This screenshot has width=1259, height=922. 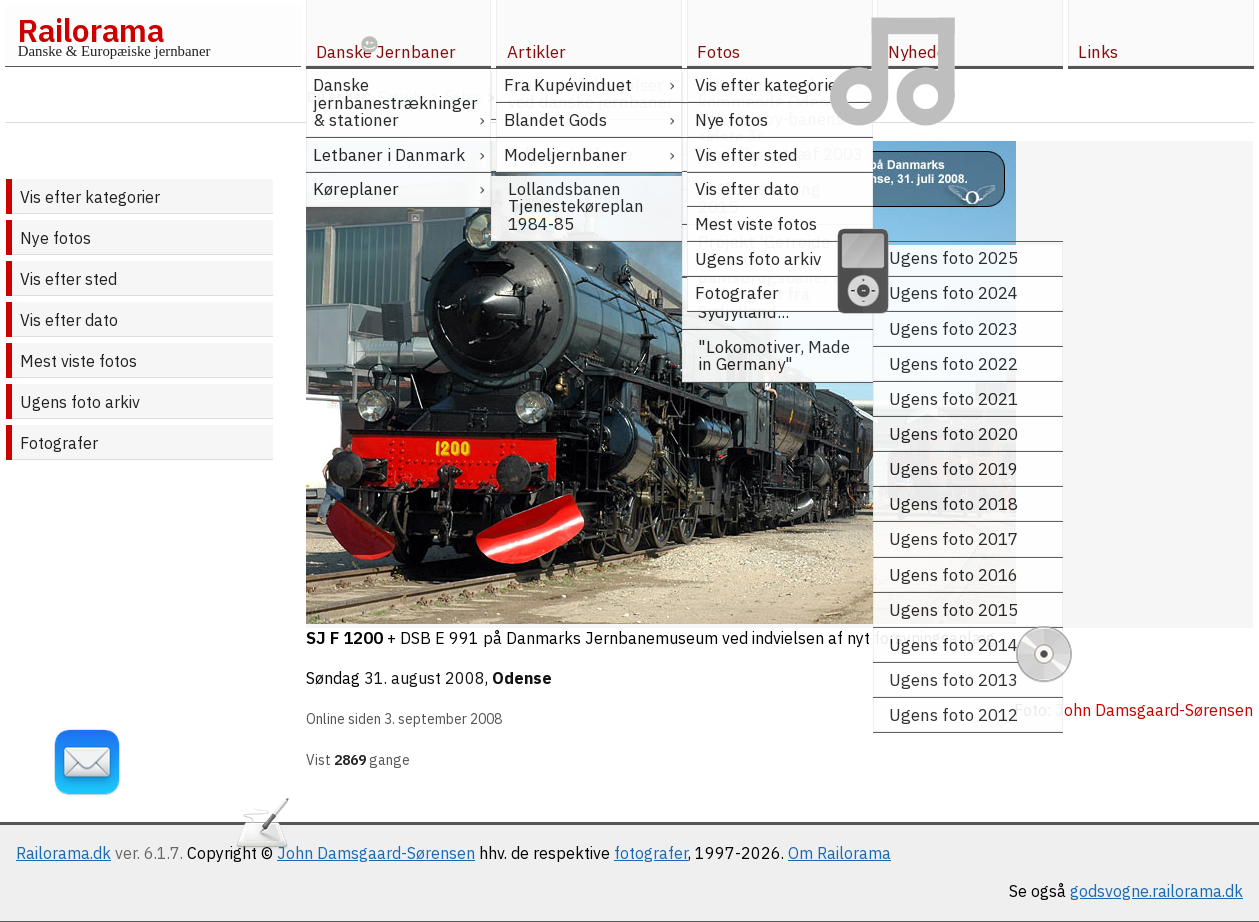 What do you see at coordinates (263, 824) in the screenshot?
I see `connect a drawing tablet or stylus input device` at bounding box center [263, 824].